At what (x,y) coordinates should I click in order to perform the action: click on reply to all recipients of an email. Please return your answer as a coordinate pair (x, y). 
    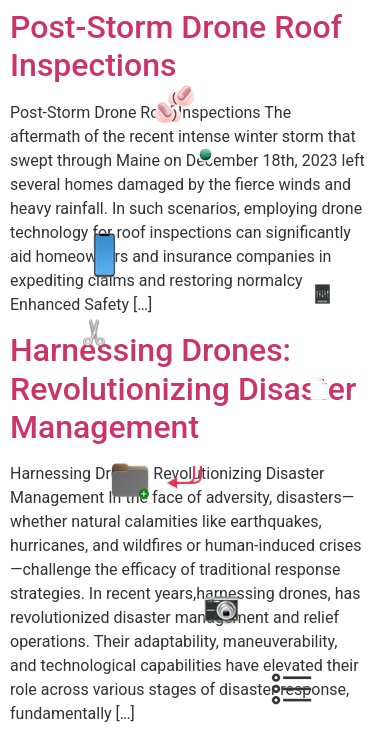
    Looking at the image, I should click on (184, 475).